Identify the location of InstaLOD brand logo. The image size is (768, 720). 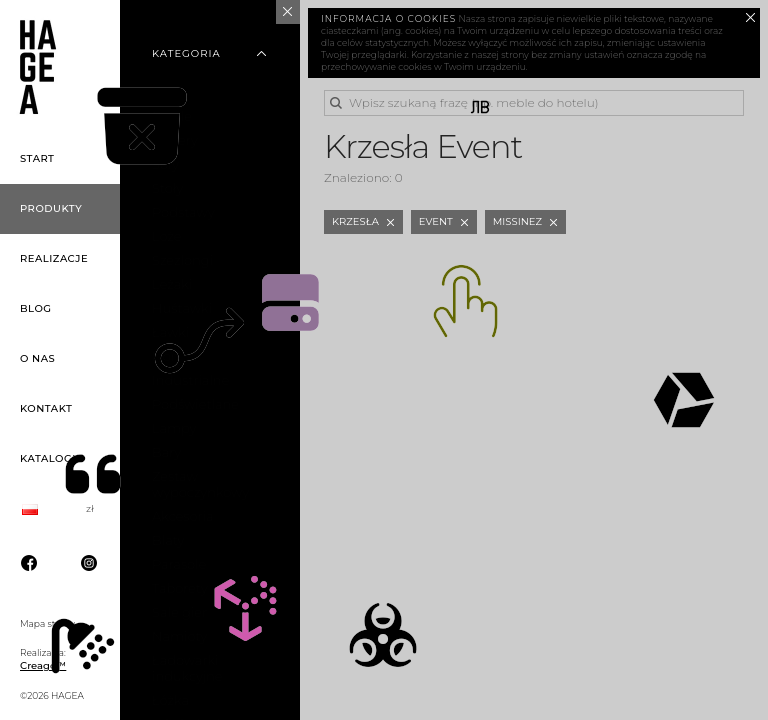
(684, 400).